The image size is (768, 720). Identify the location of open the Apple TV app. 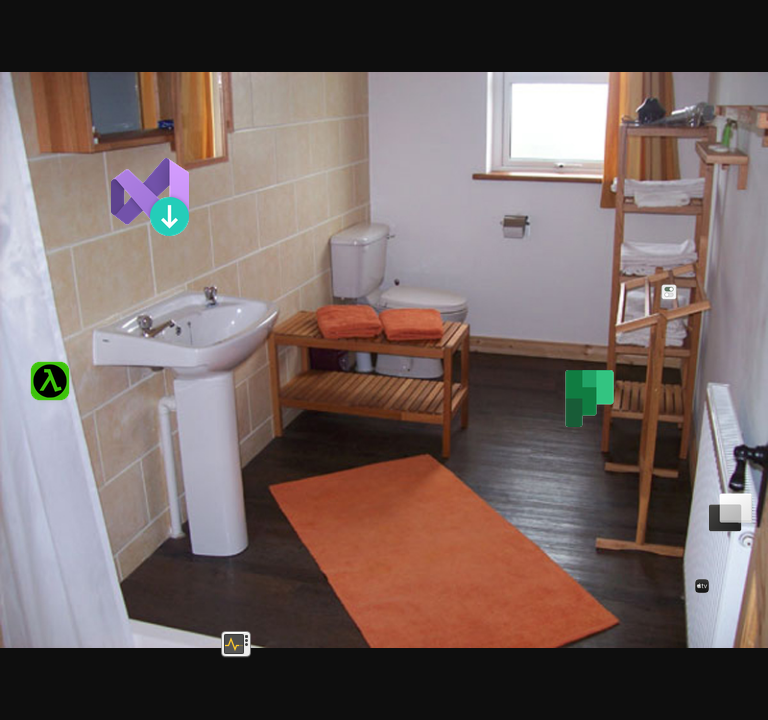
(702, 586).